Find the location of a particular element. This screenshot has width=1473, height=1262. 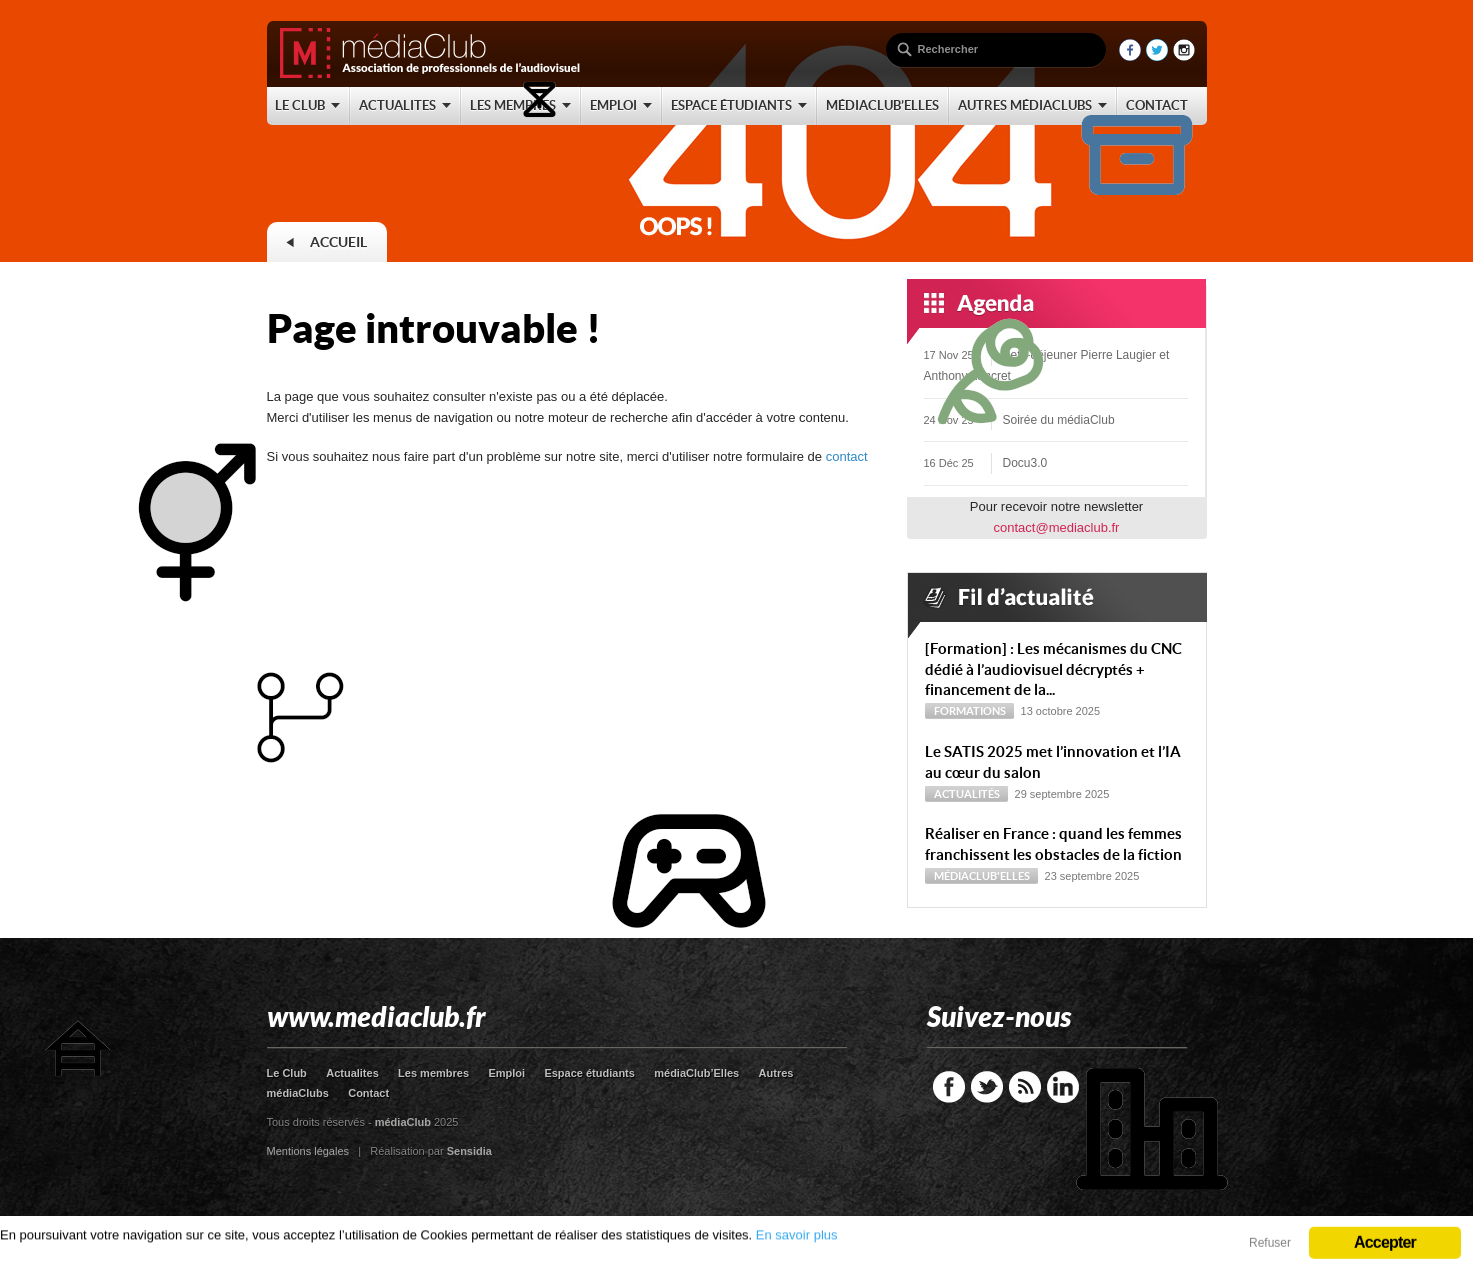

indicates intersex gender identity is located at coordinates (191, 519).